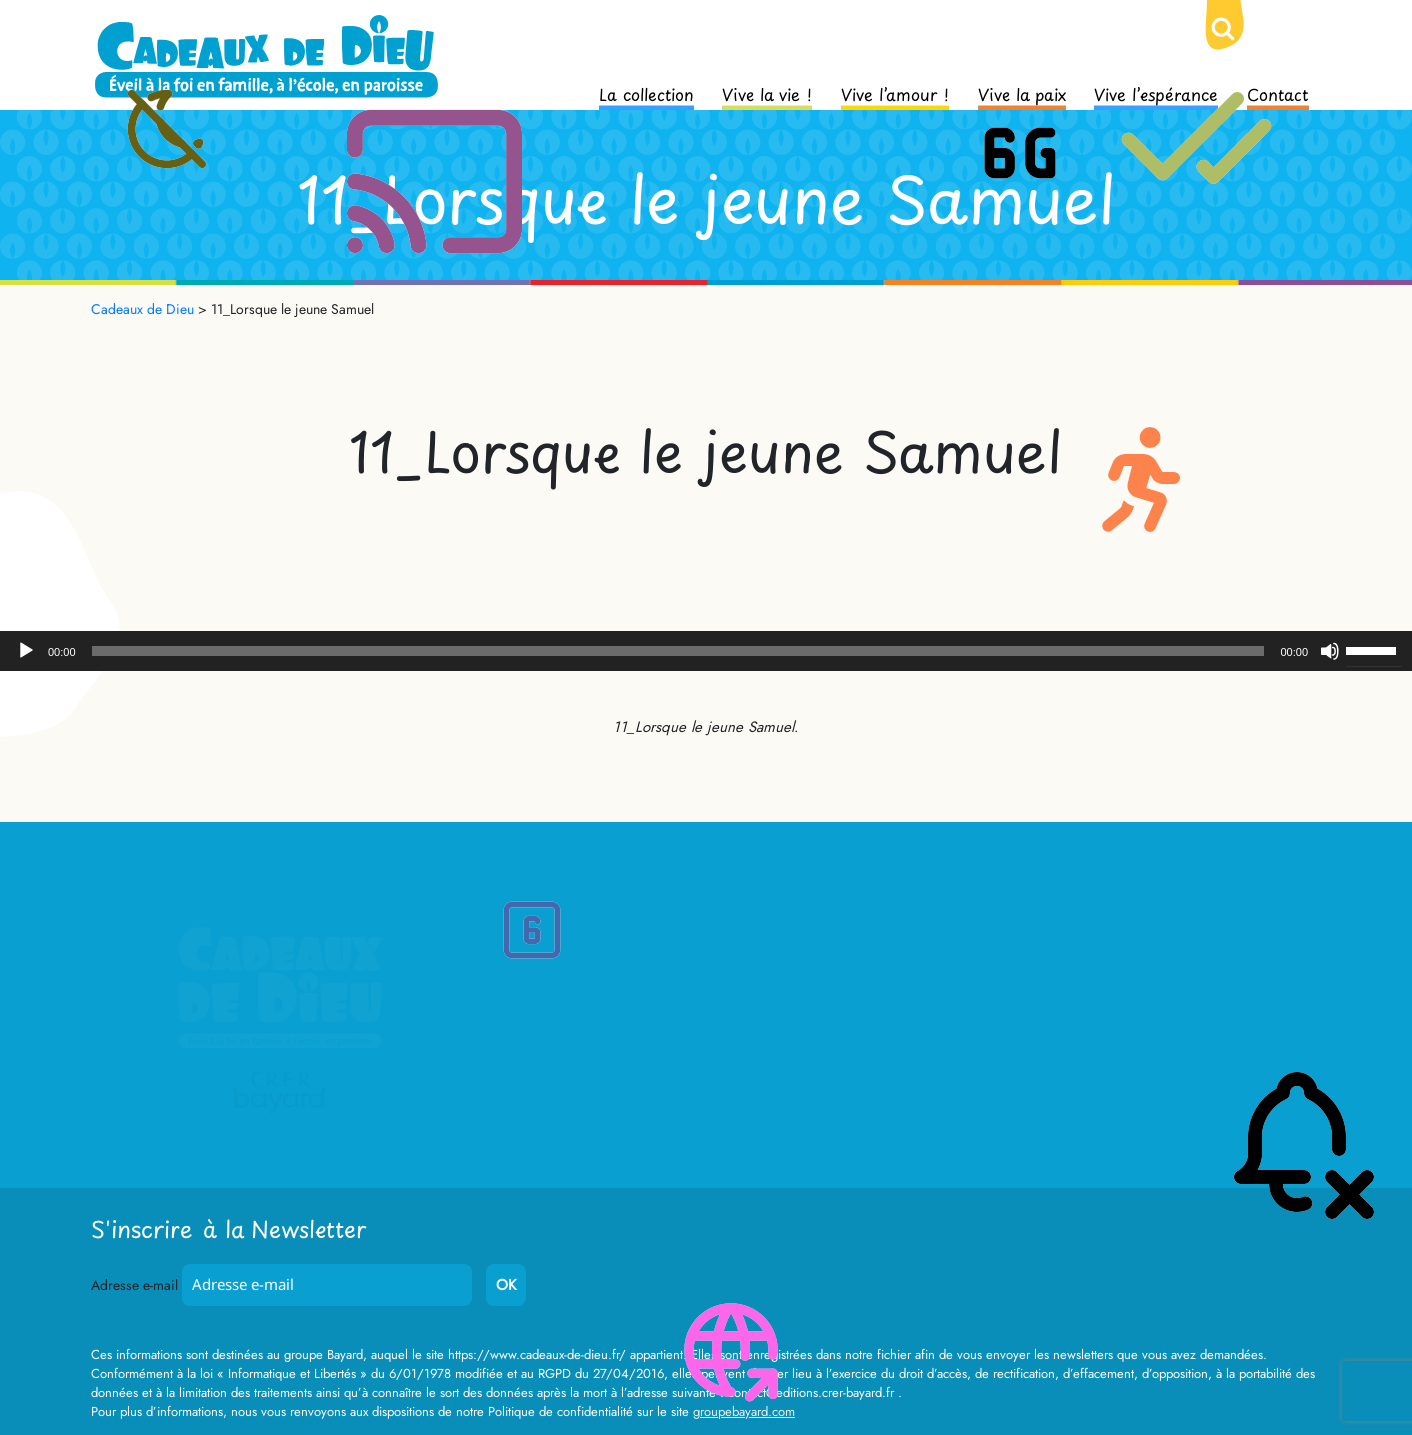  What do you see at coordinates (532, 930) in the screenshot?
I see `select or navigate to item number 6` at bounding box center [532, 930].